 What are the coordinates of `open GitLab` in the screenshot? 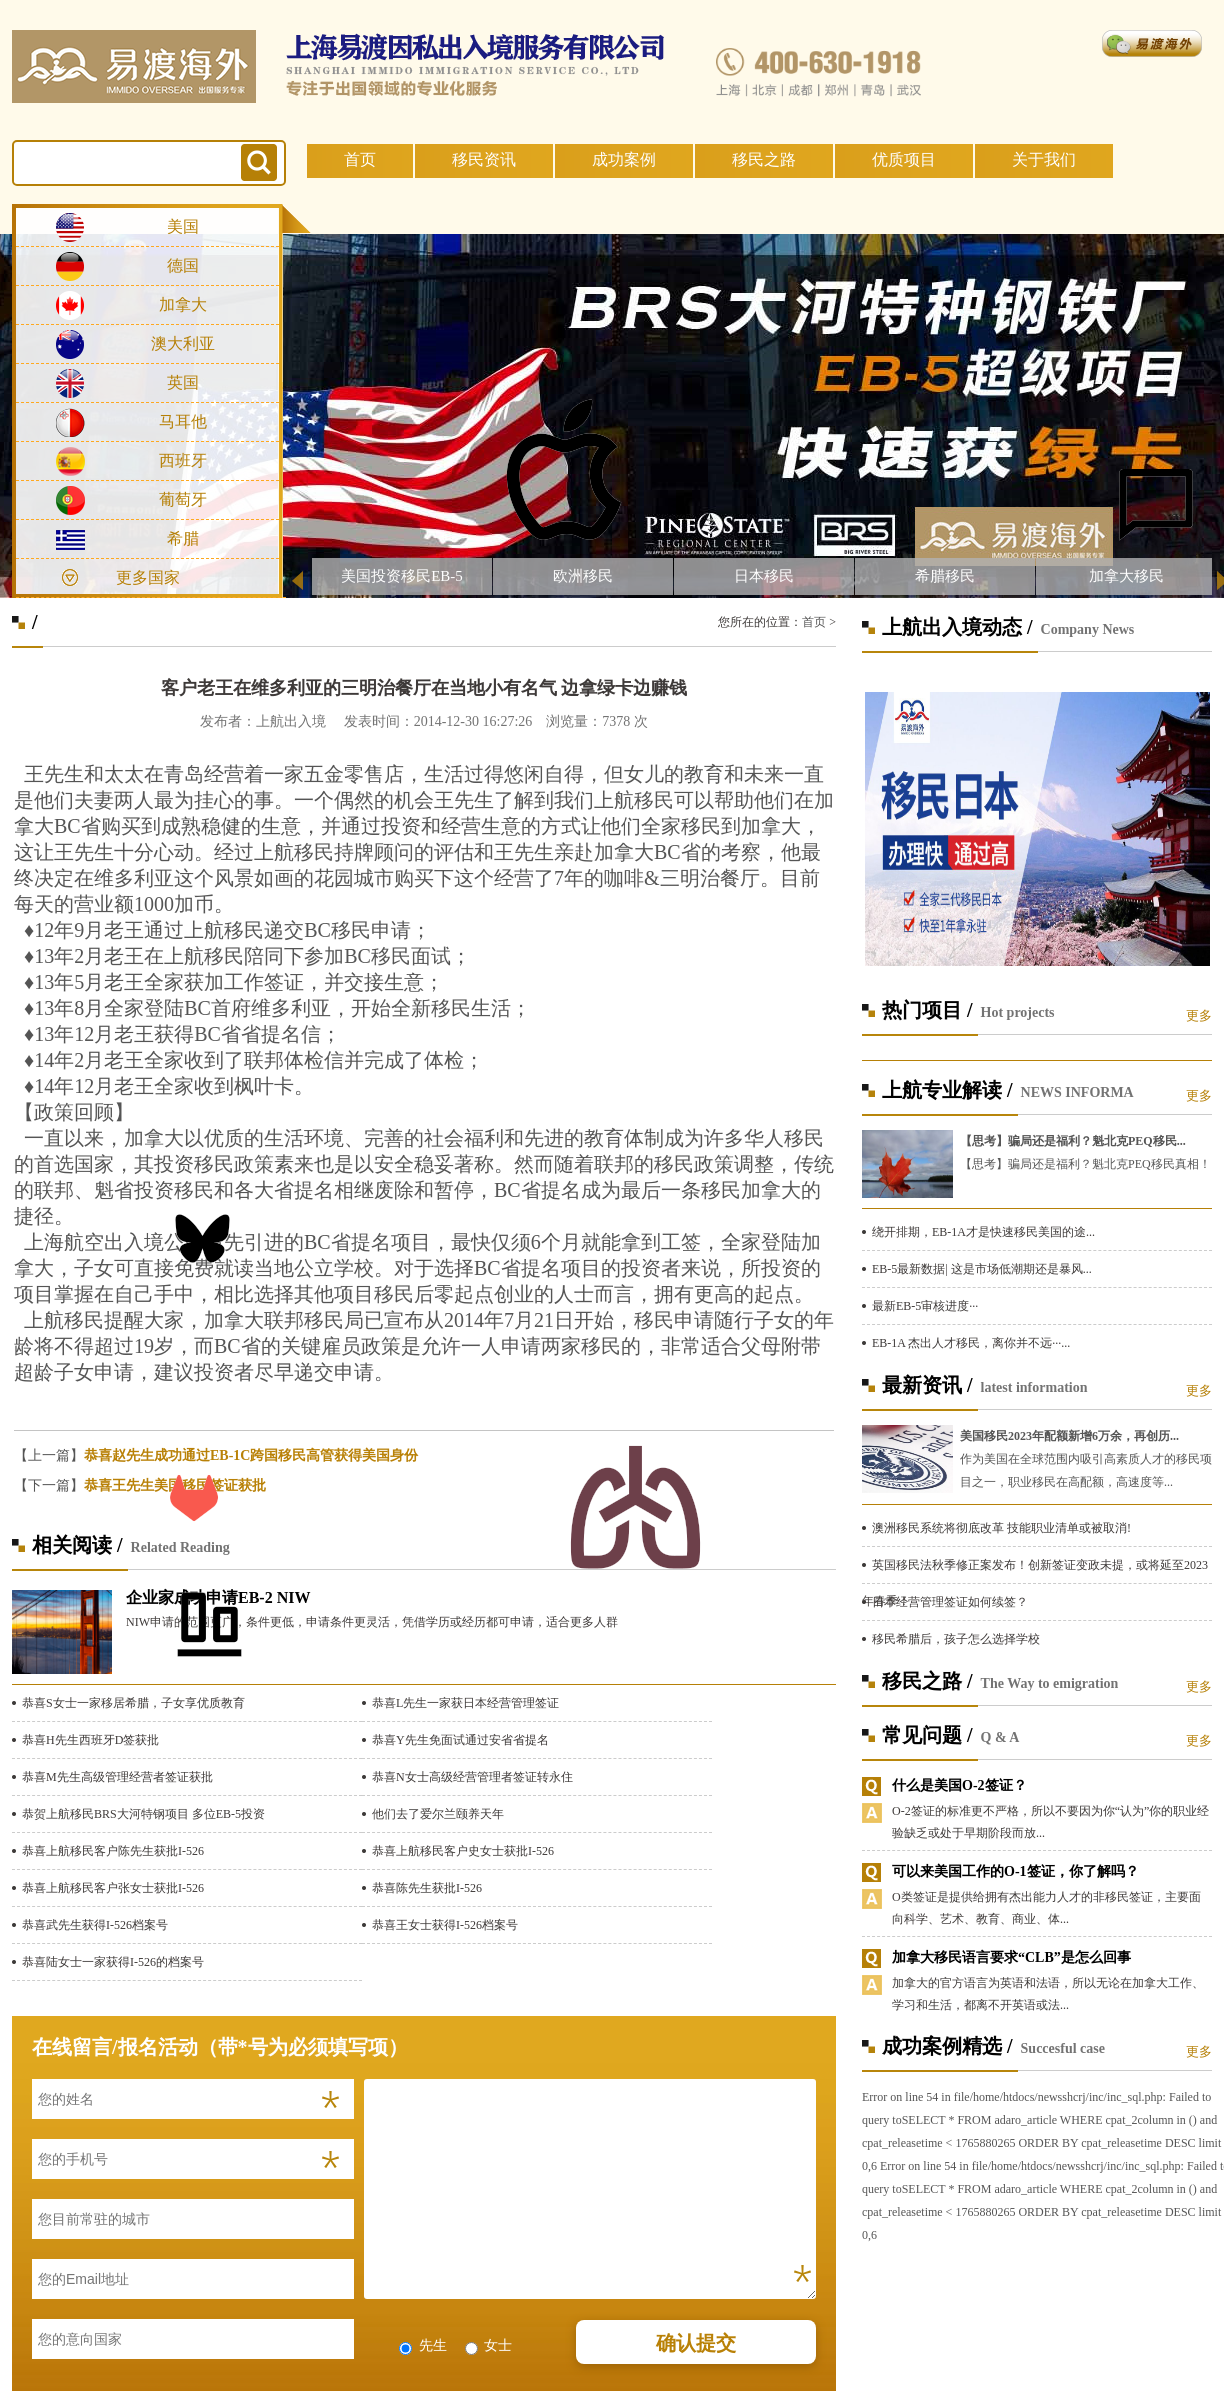 It's located at (194, 1498).